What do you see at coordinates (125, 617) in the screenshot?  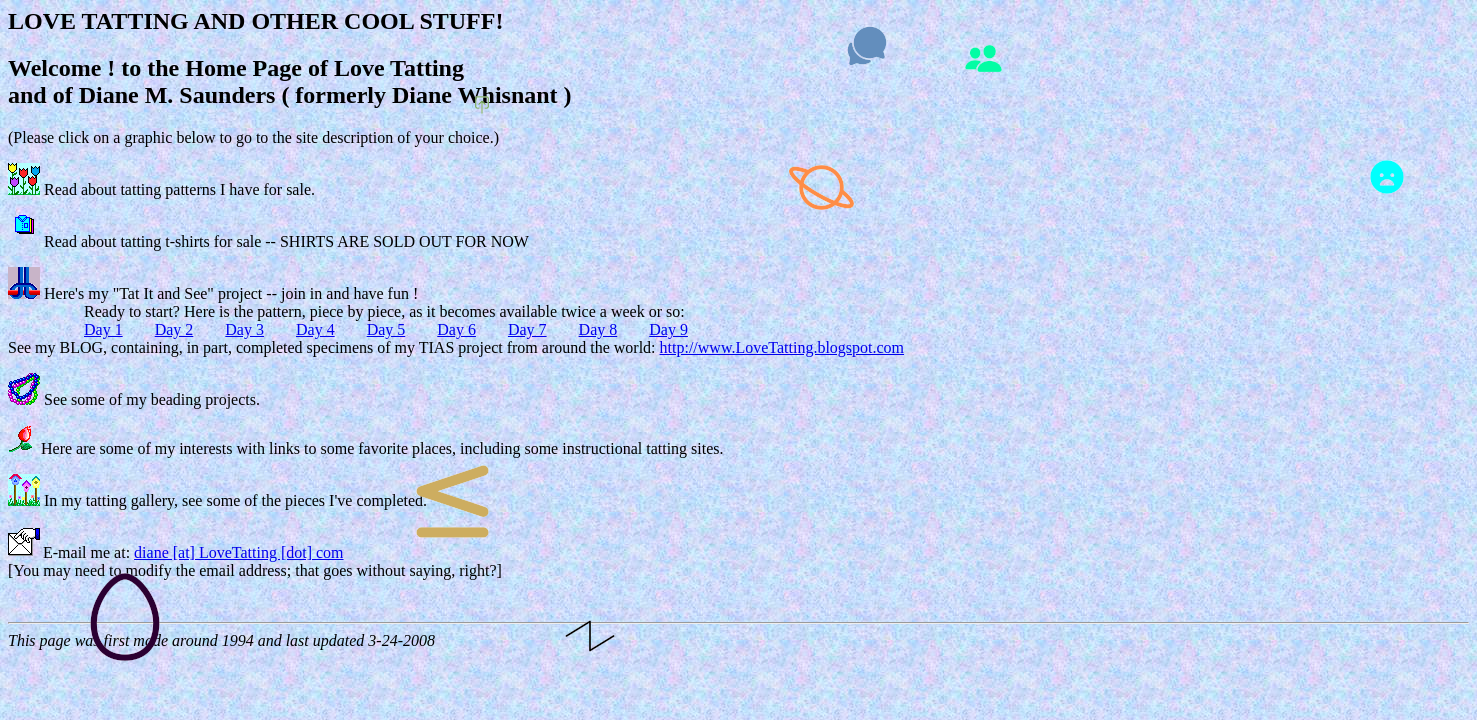 I see `indicates breakfast or food-related content` at bounding box center [125, 617].